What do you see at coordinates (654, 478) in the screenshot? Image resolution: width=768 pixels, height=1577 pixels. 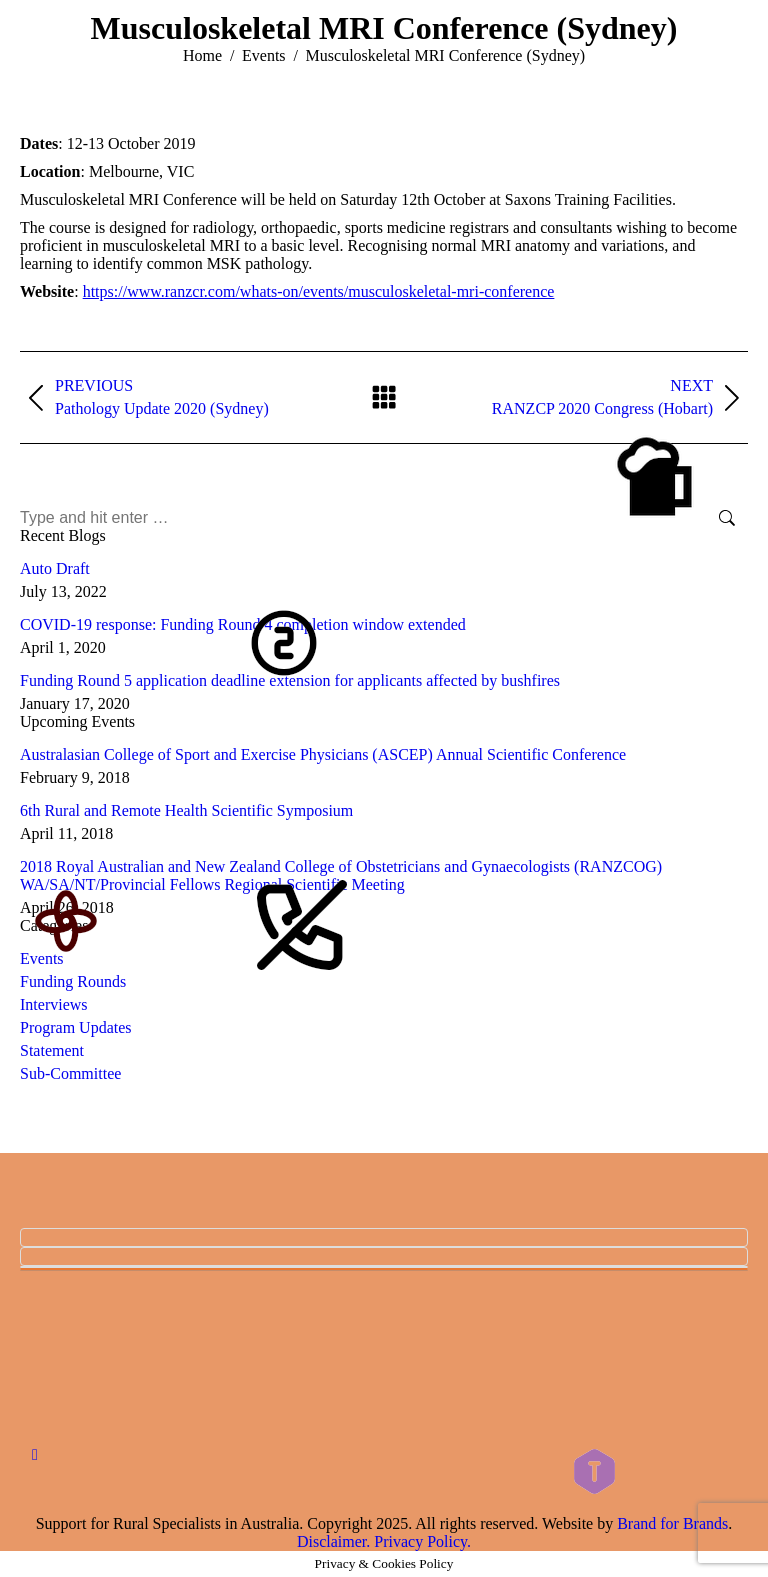 I see `find nearby sports bars or pubs` at bounding box center [654, 478].